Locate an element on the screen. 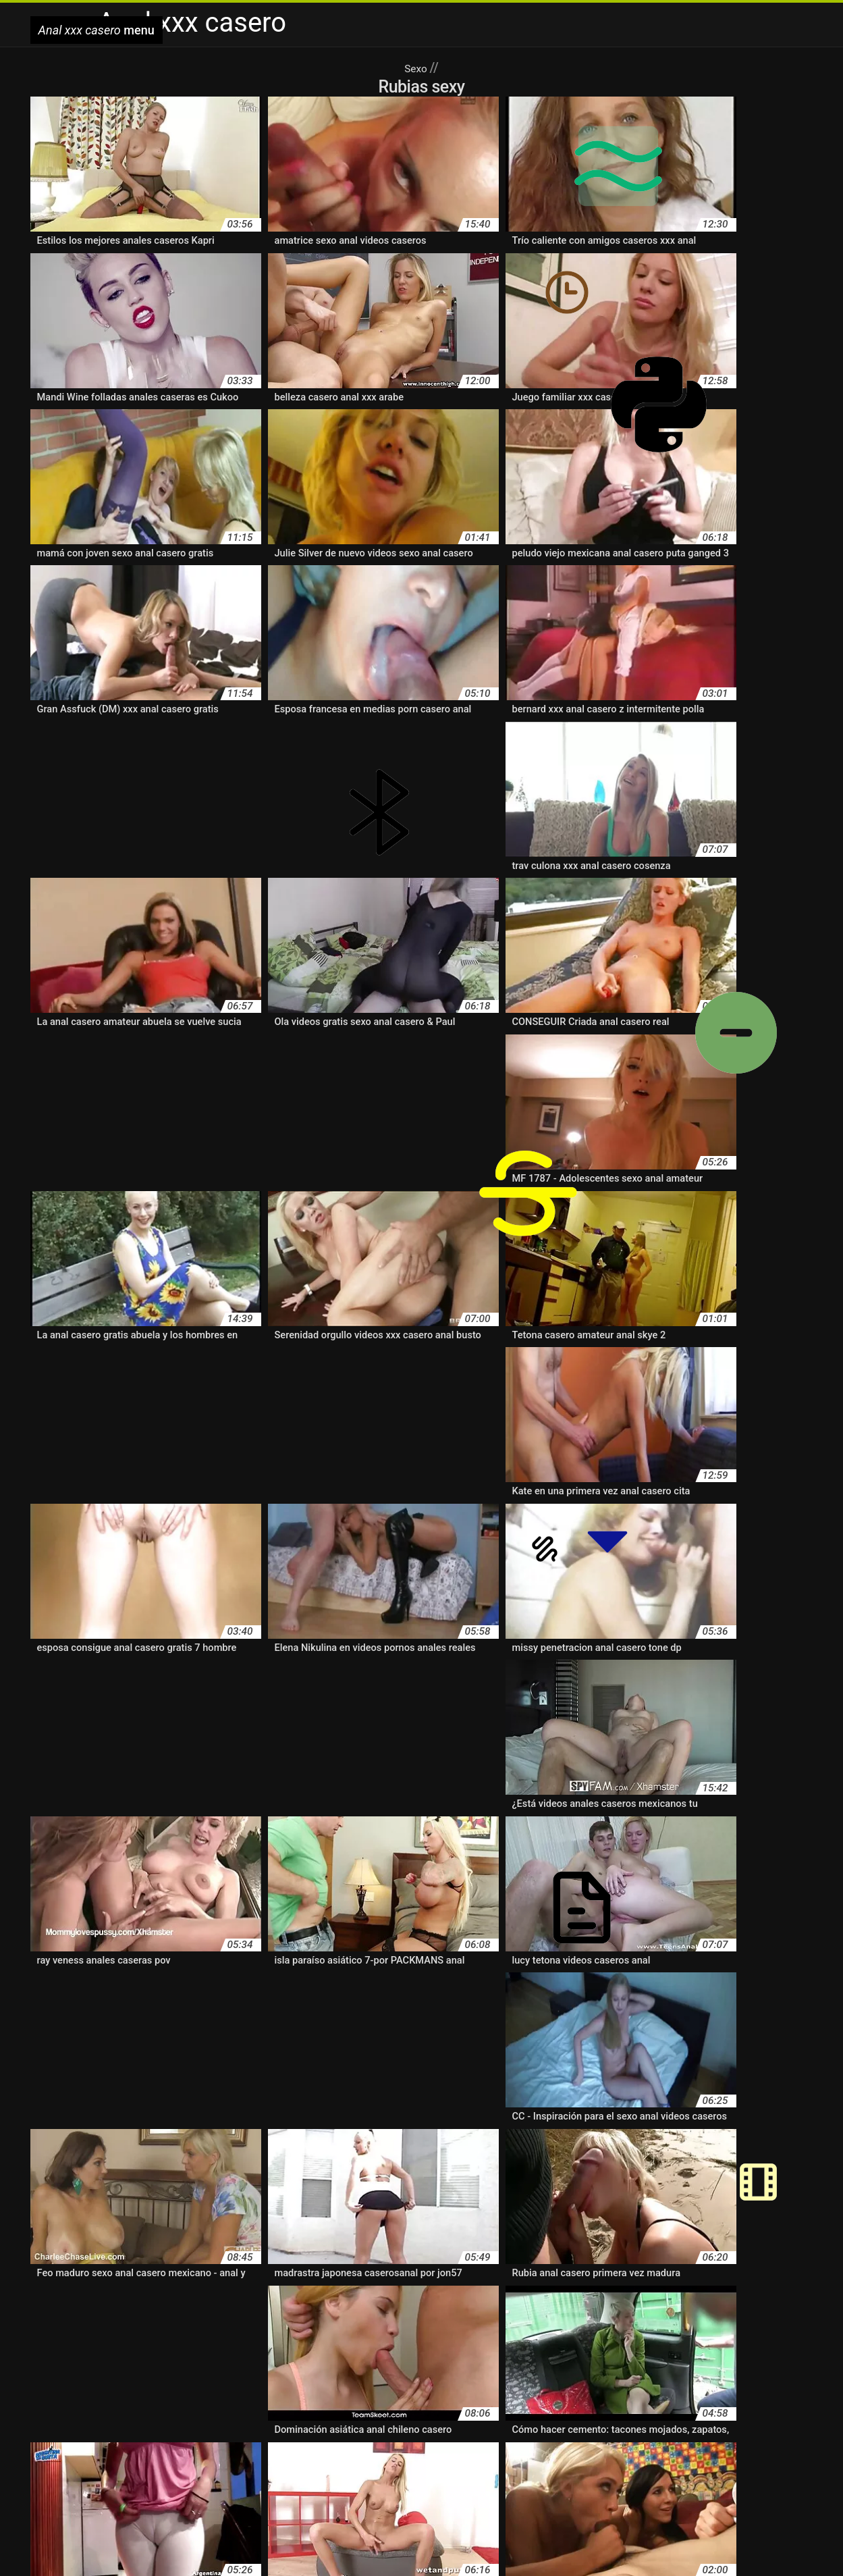 Image resolution: width=843 pixels, height=2576 pixels. access freehand drawing or sketching tool is located at coordinates (545, 1549).